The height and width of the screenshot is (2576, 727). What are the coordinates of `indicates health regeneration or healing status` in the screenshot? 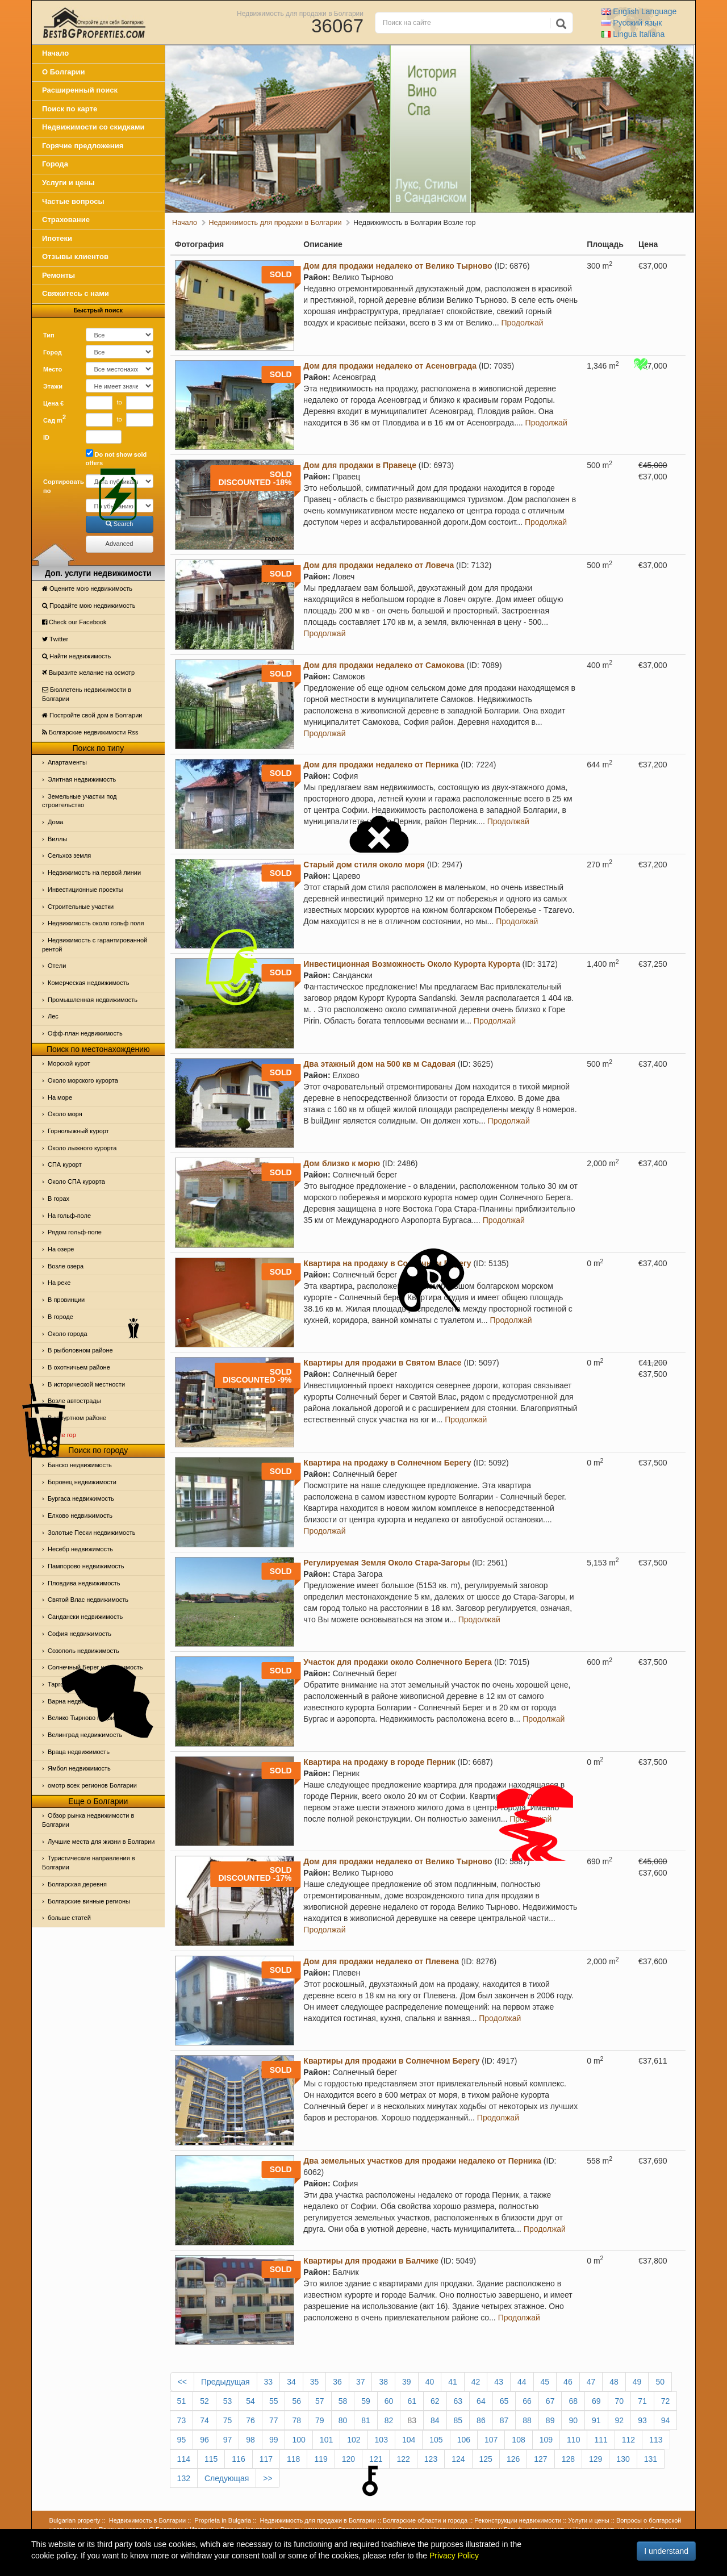 It's located at (641, 365).